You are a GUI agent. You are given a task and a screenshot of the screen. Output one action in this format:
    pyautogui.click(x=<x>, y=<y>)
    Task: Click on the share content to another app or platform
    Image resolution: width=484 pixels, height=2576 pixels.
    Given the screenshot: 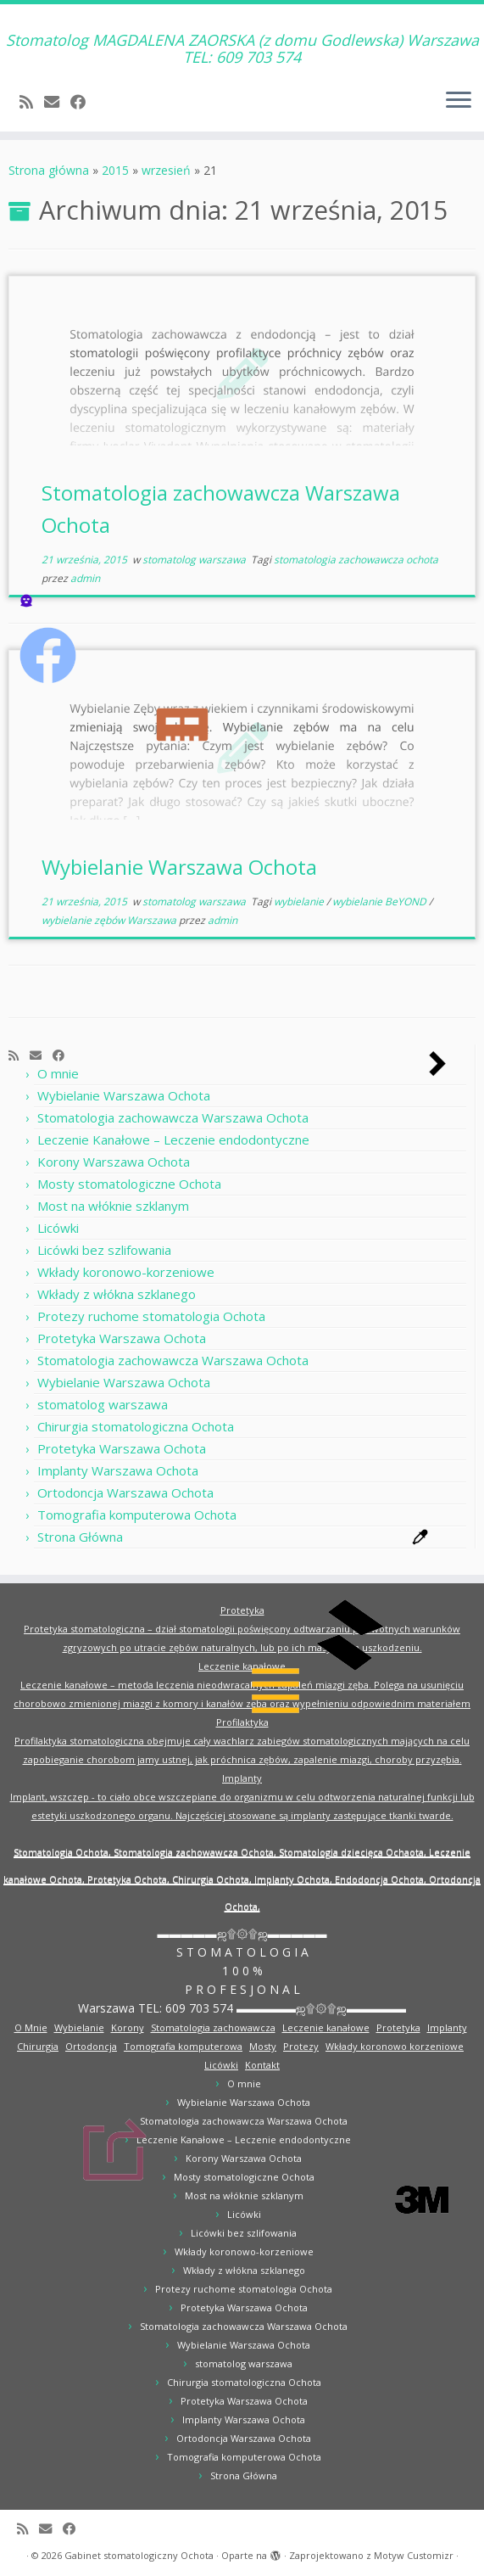 What is the action you would take?
    pyautogui.click(x=113, y=2153)
    